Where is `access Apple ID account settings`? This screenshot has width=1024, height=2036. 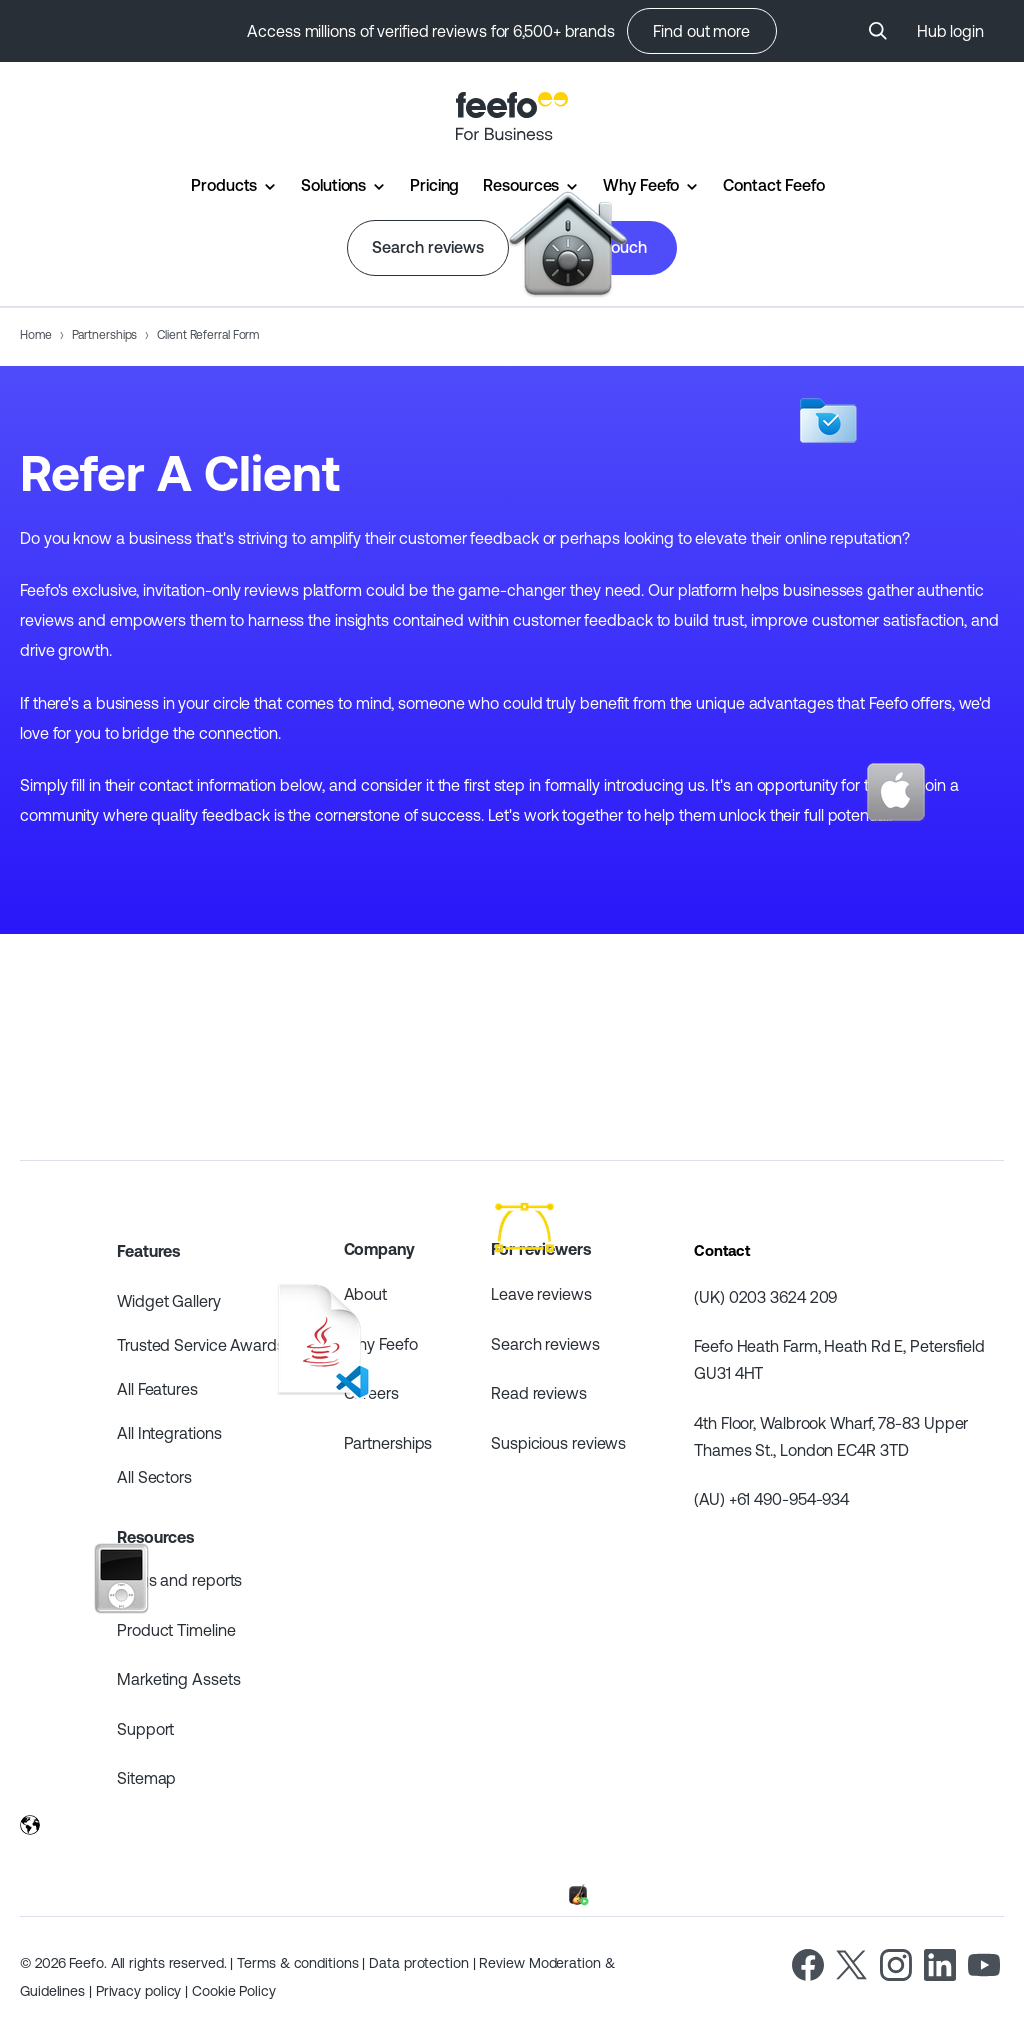
access Apple ID account settings is located at coordinates (896, 792).